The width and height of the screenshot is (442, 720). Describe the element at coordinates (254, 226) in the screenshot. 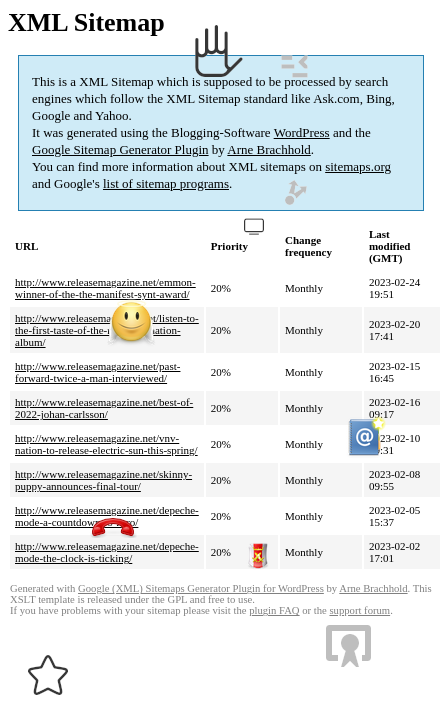

I see `indicates a desktop computer or workstation` at that location.